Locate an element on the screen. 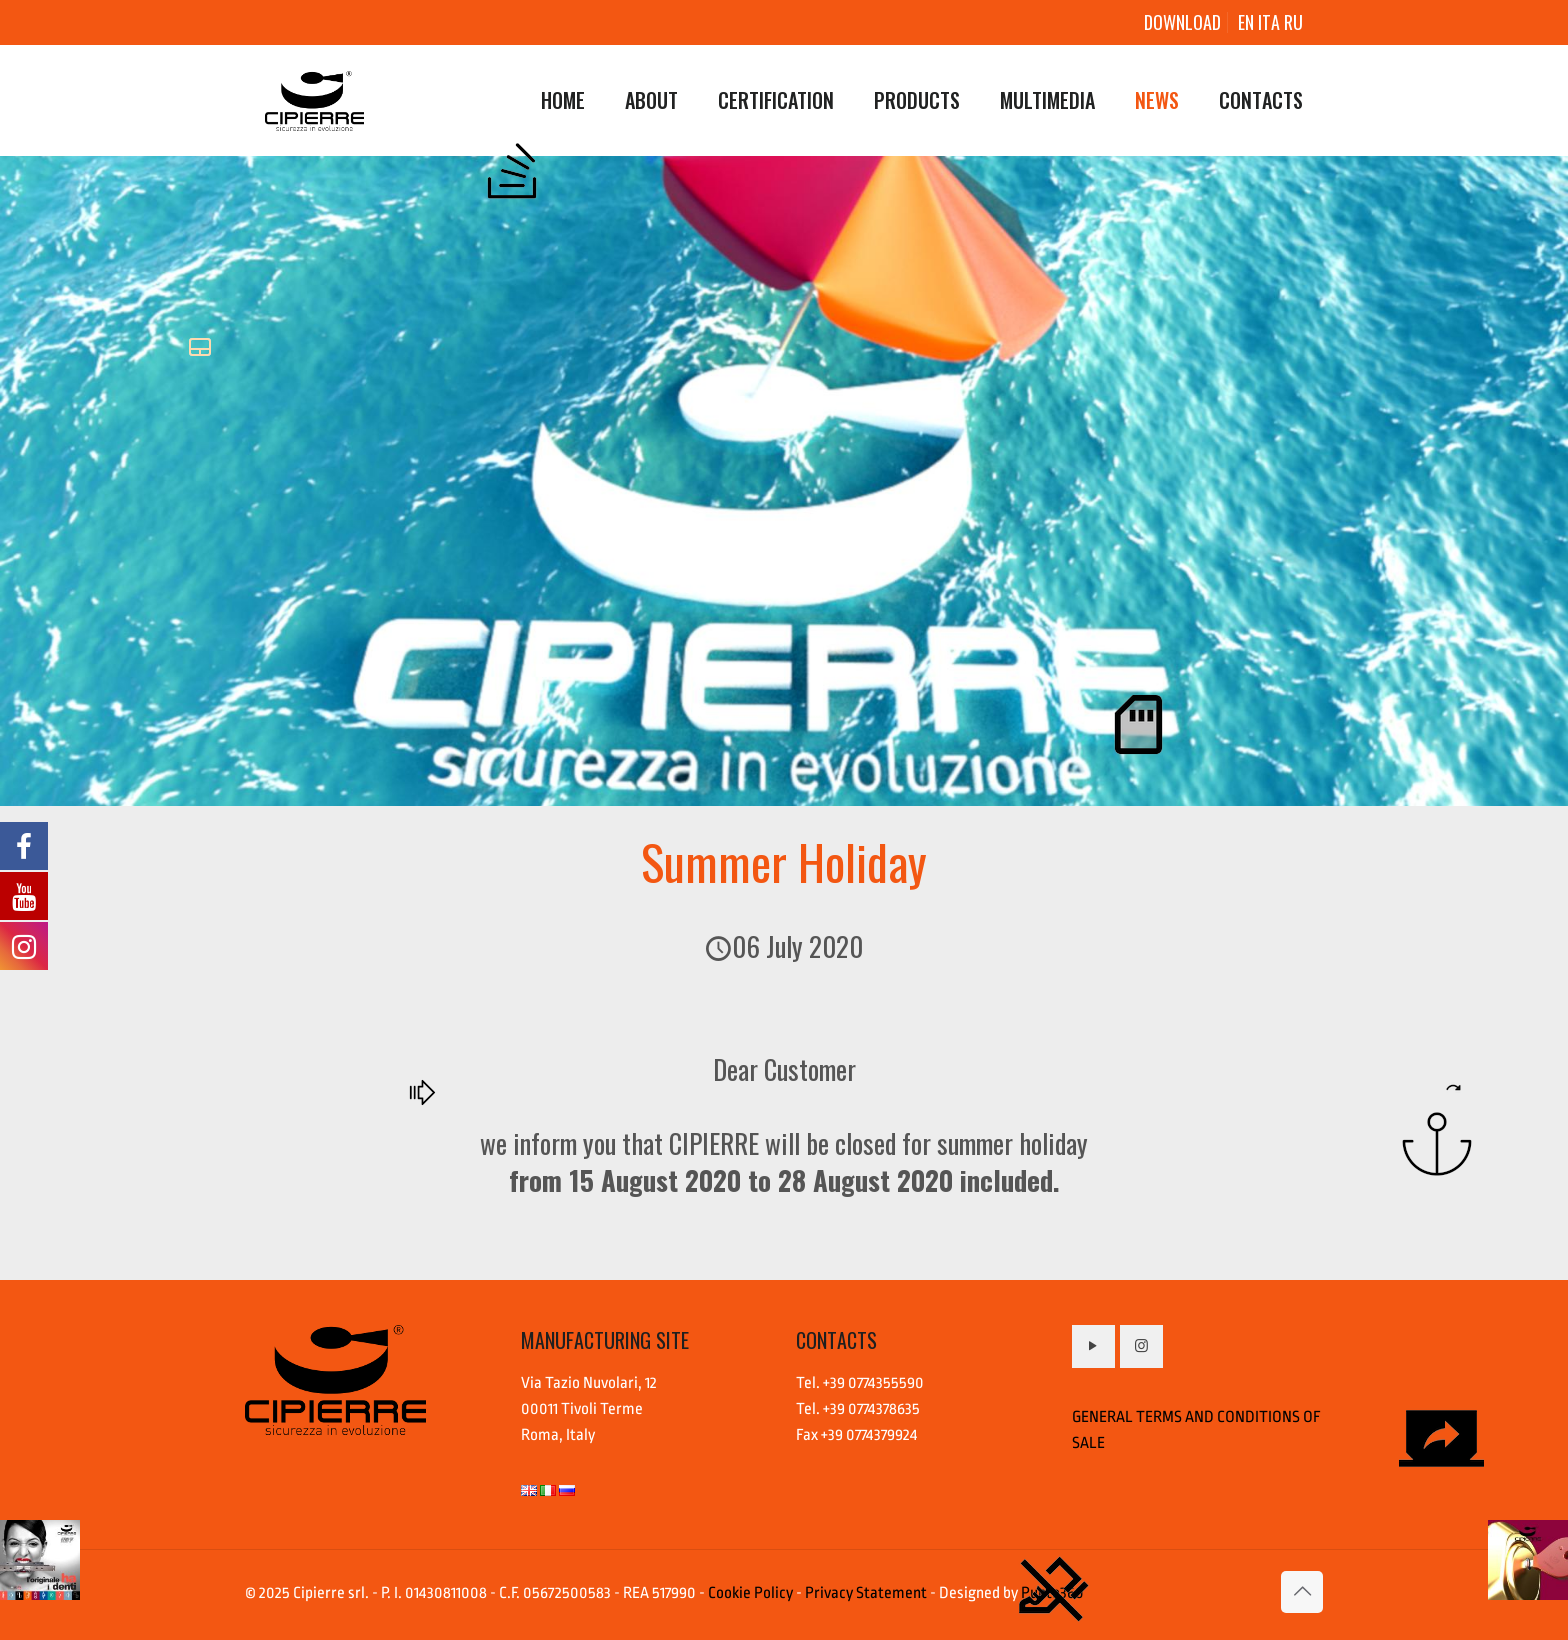 Image resolution: width=1568 pixels, height=1640 pixels. skip forward or advance to next item is located at coordinates (421, 1092).